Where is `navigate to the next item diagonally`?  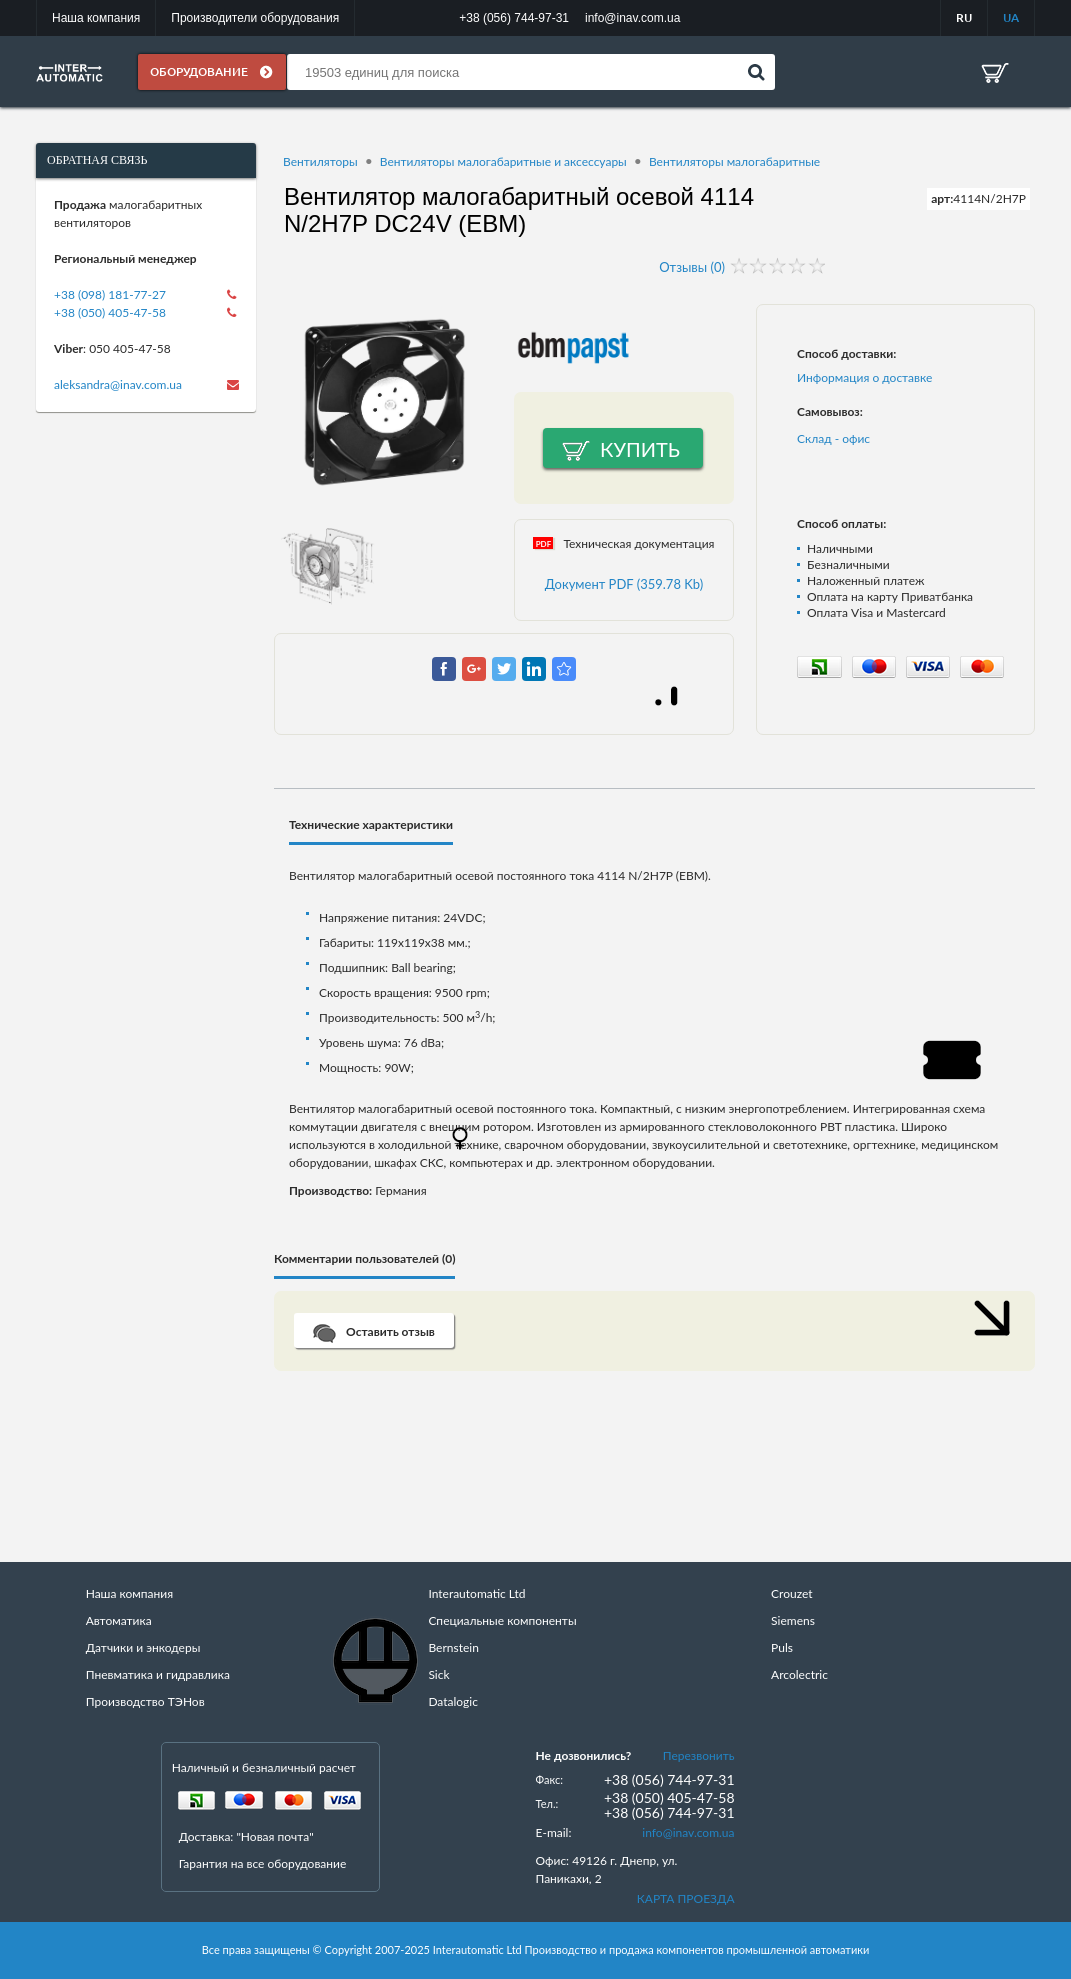
navigate to the next item diagonally is located at coordinates (992, 1318).